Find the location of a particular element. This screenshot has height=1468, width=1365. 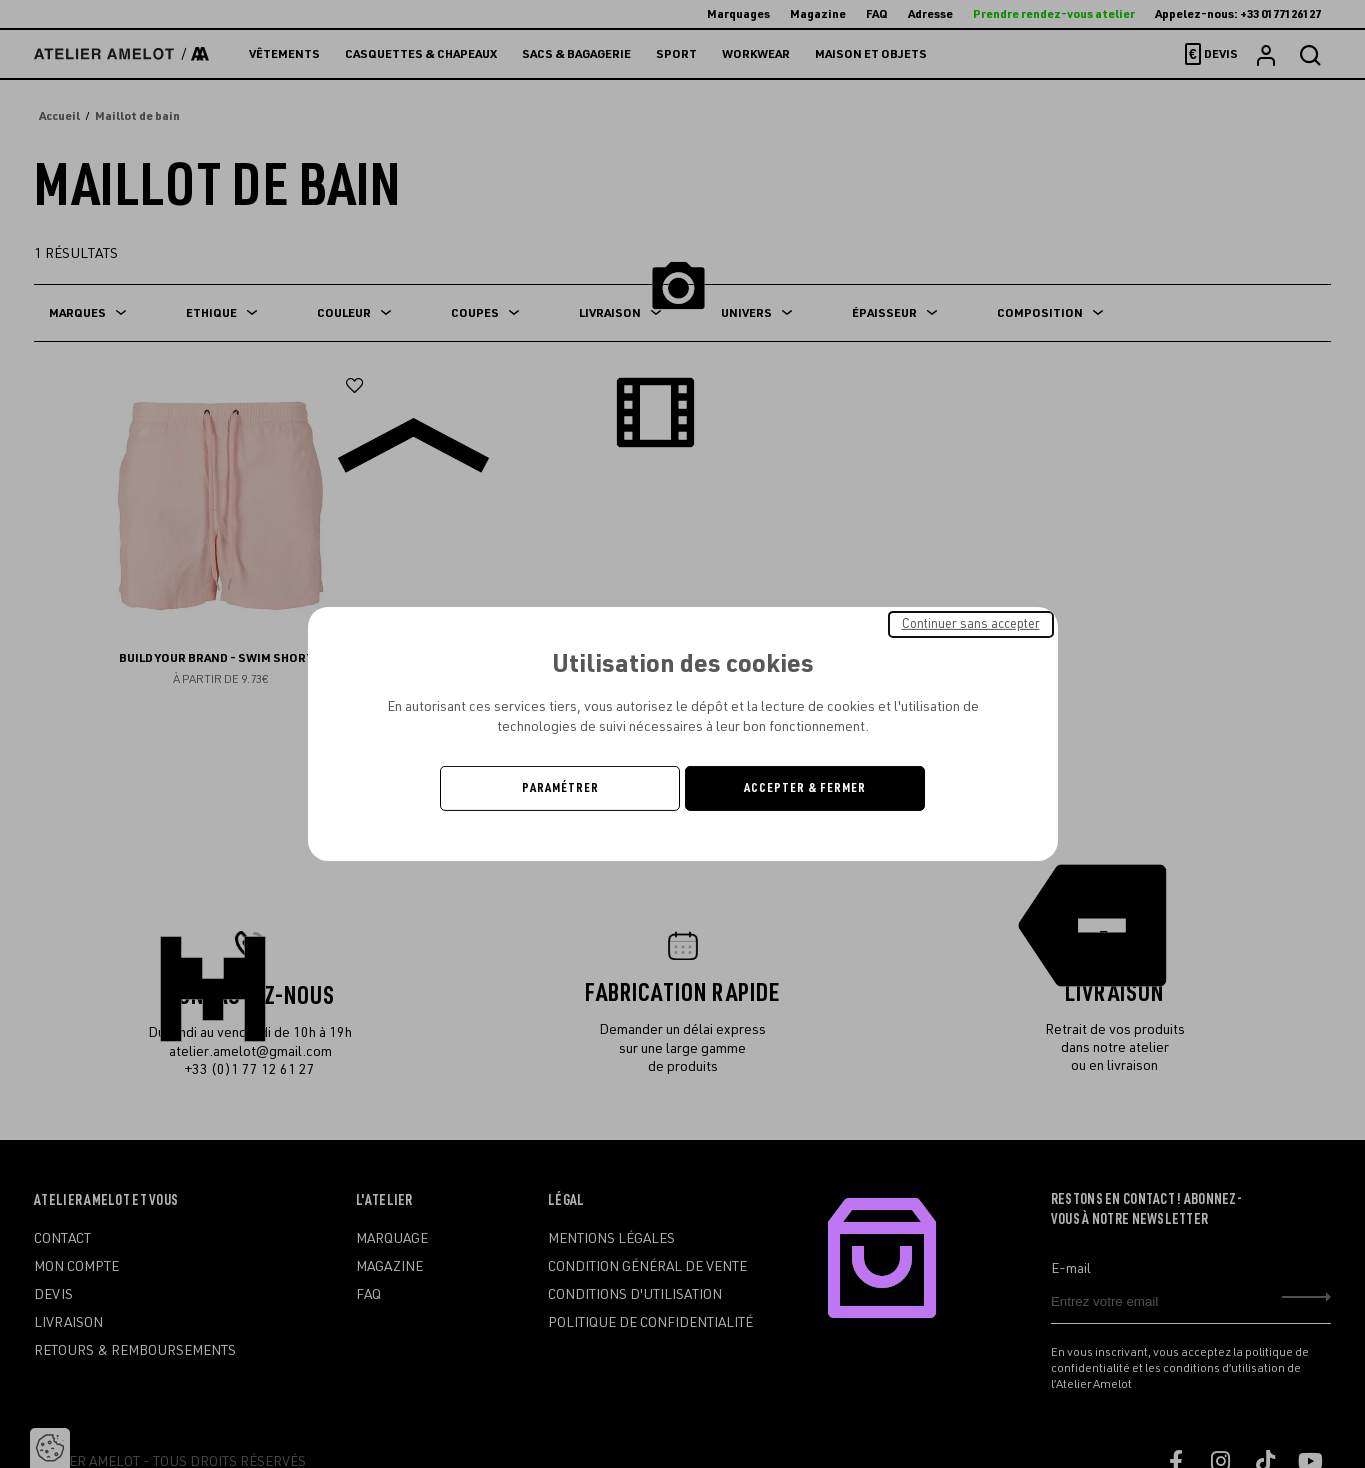

delete the last character entered is located at coordinates (1098, 925).